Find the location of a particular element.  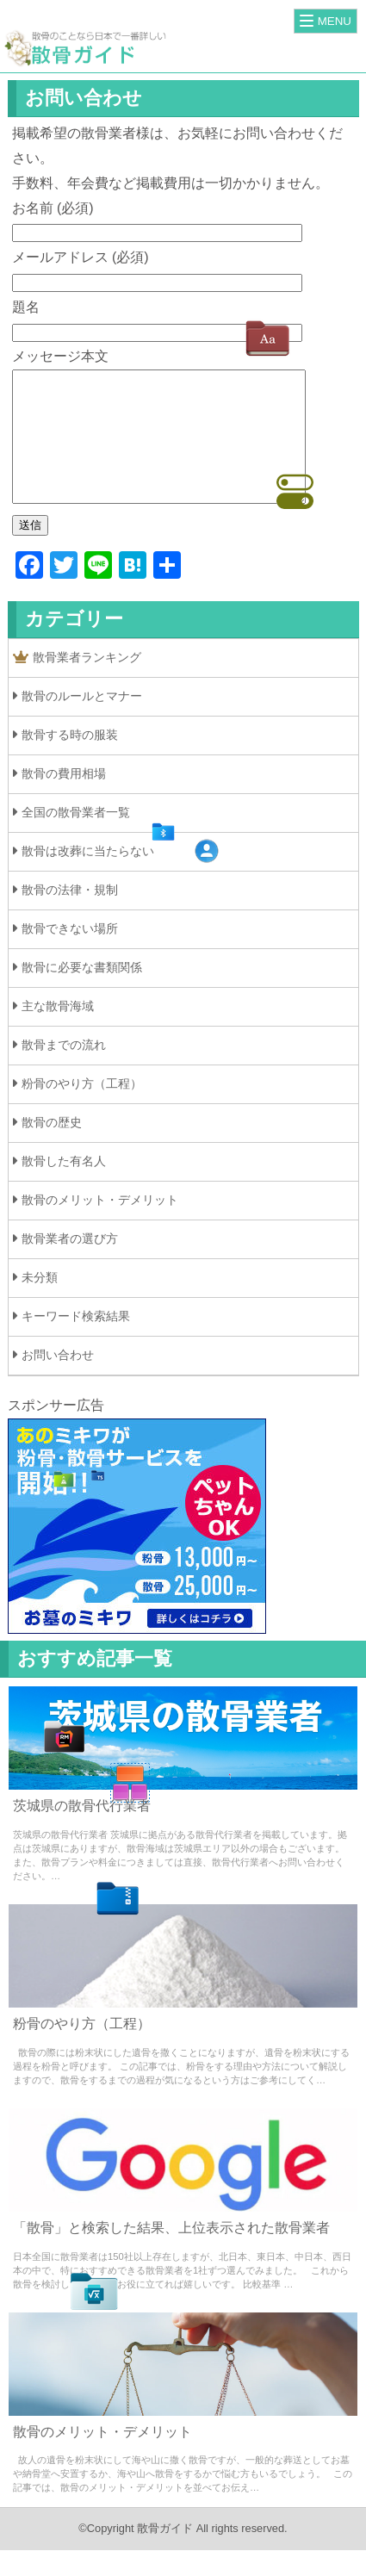

open typescript project files folder is located at coordinates (97, 1475).